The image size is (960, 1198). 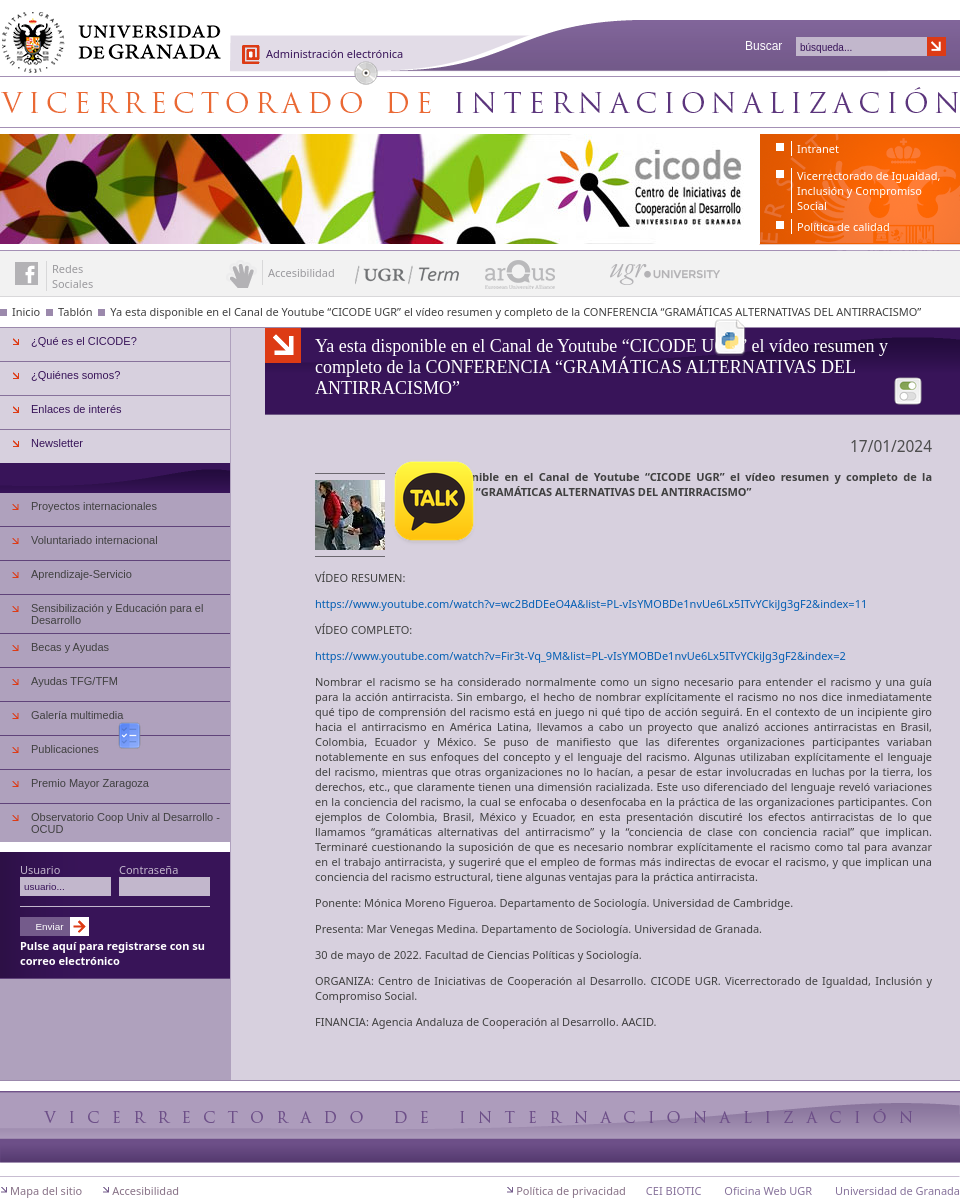 I want to click on open work-related software center, so click(x=129, y=735).